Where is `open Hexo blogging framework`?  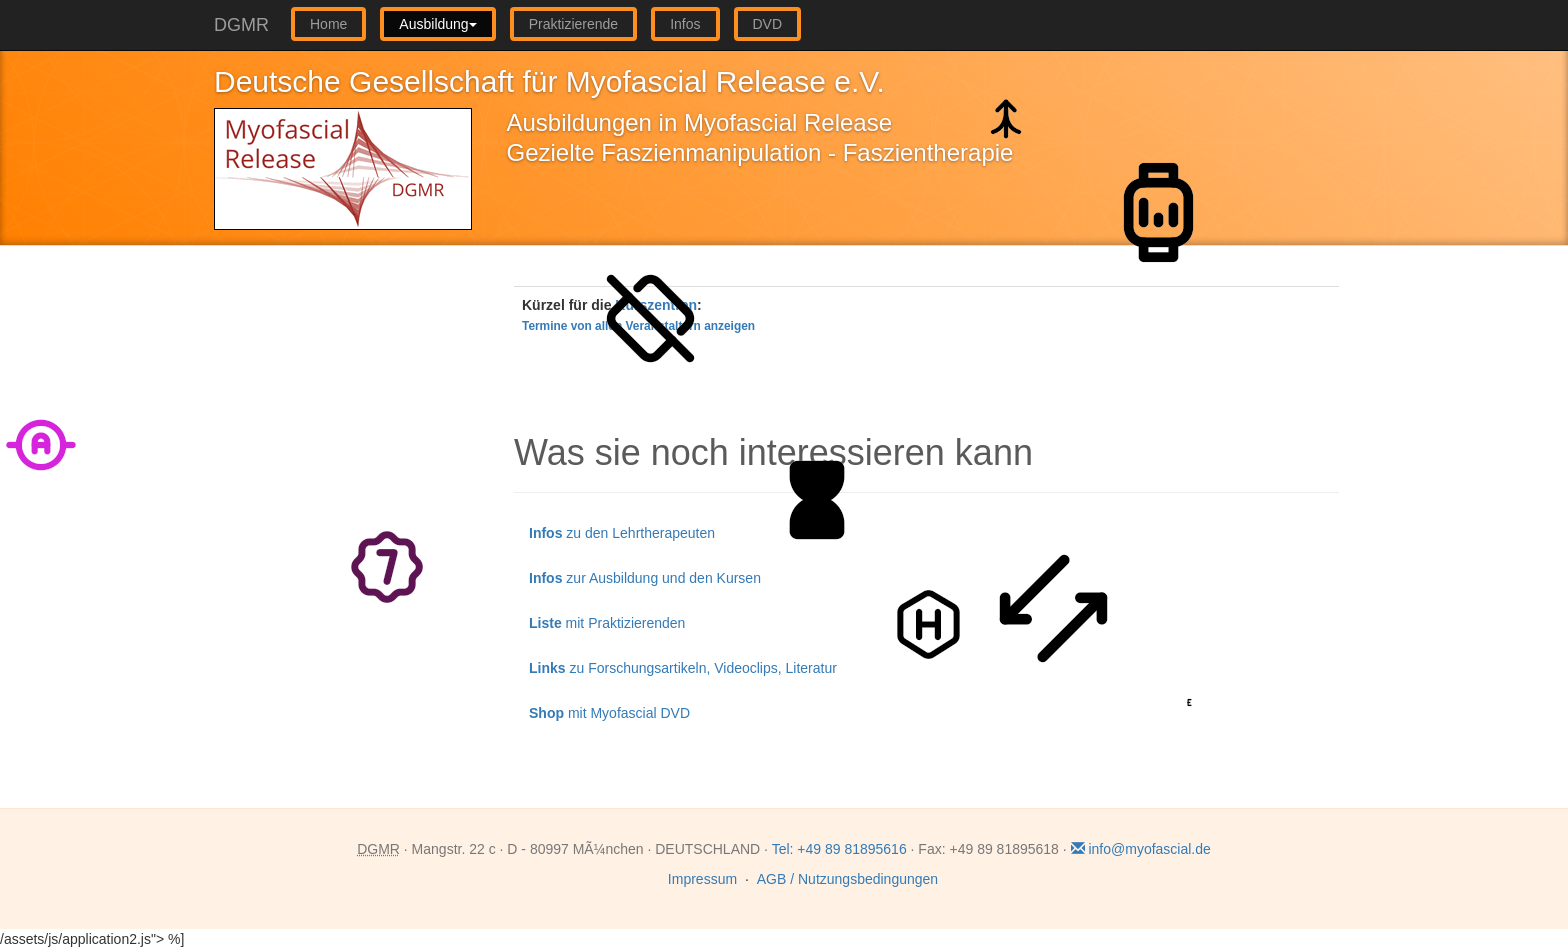 open Hexo blogging framework is located at coordinates (928, 624).